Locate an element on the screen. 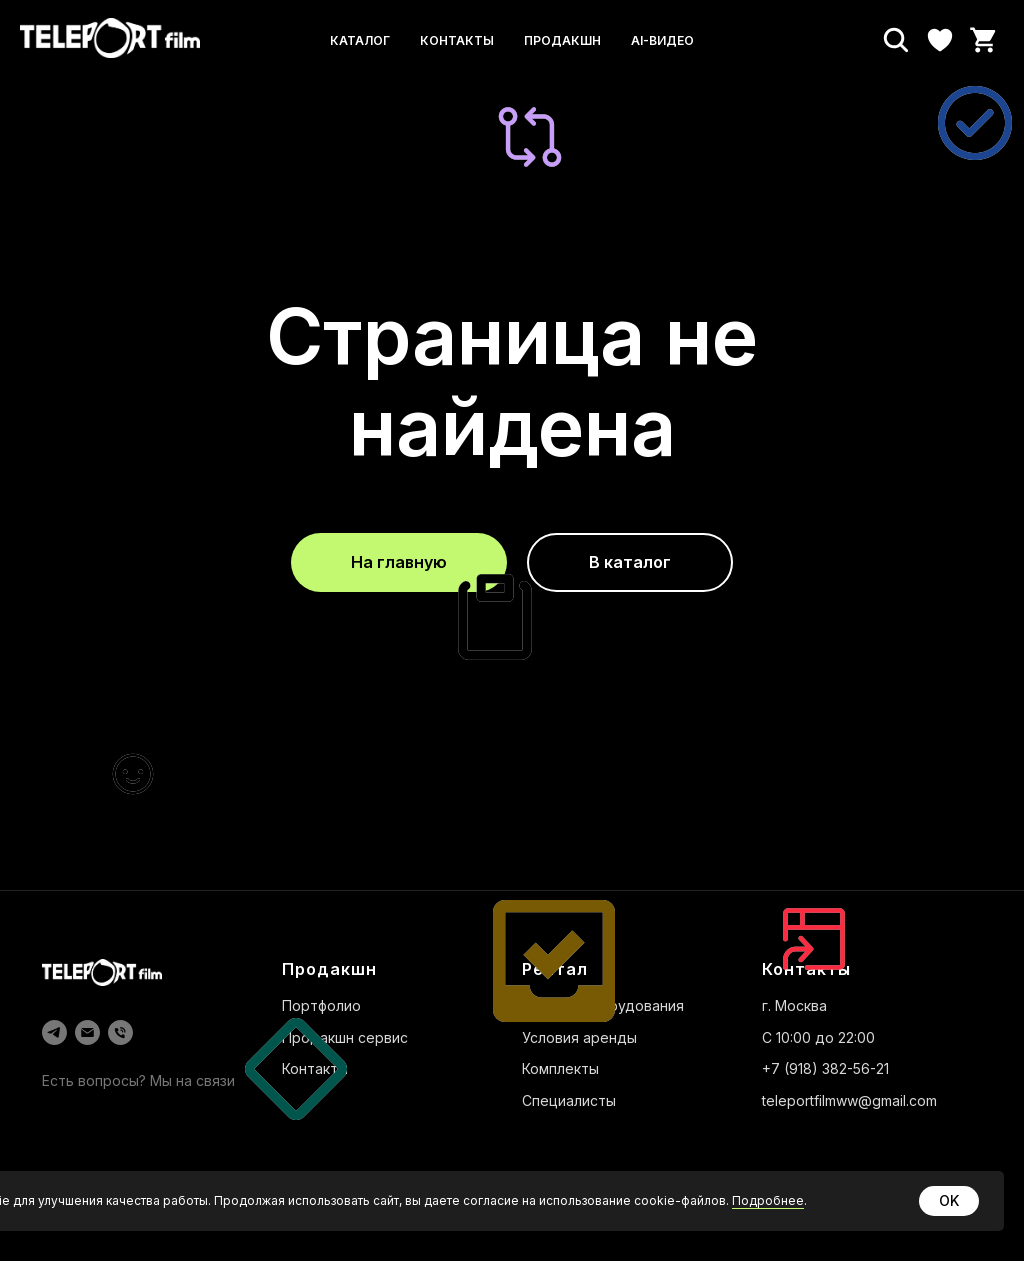  paste copied content from clipboard is located at coordinates (495, 617).